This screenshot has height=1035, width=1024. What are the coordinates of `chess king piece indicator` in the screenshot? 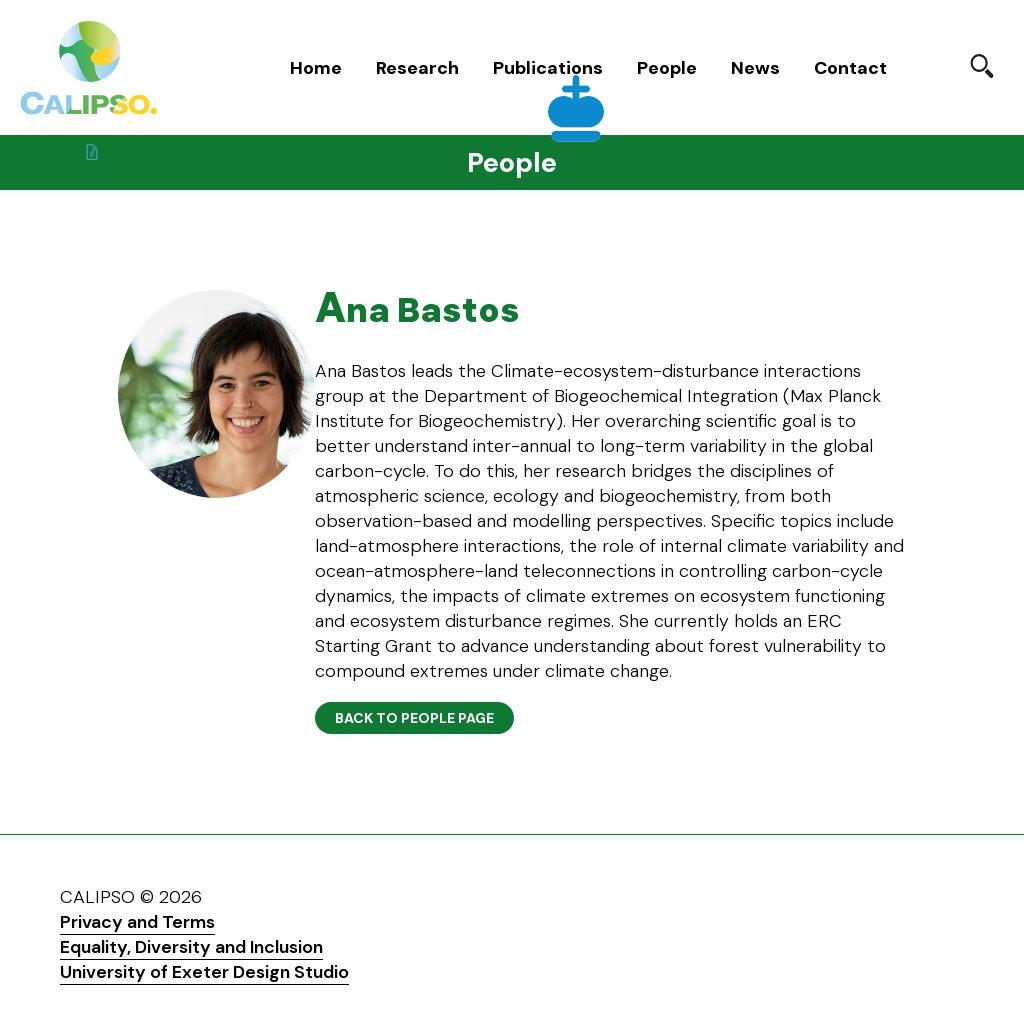 It's located at (576, 110).